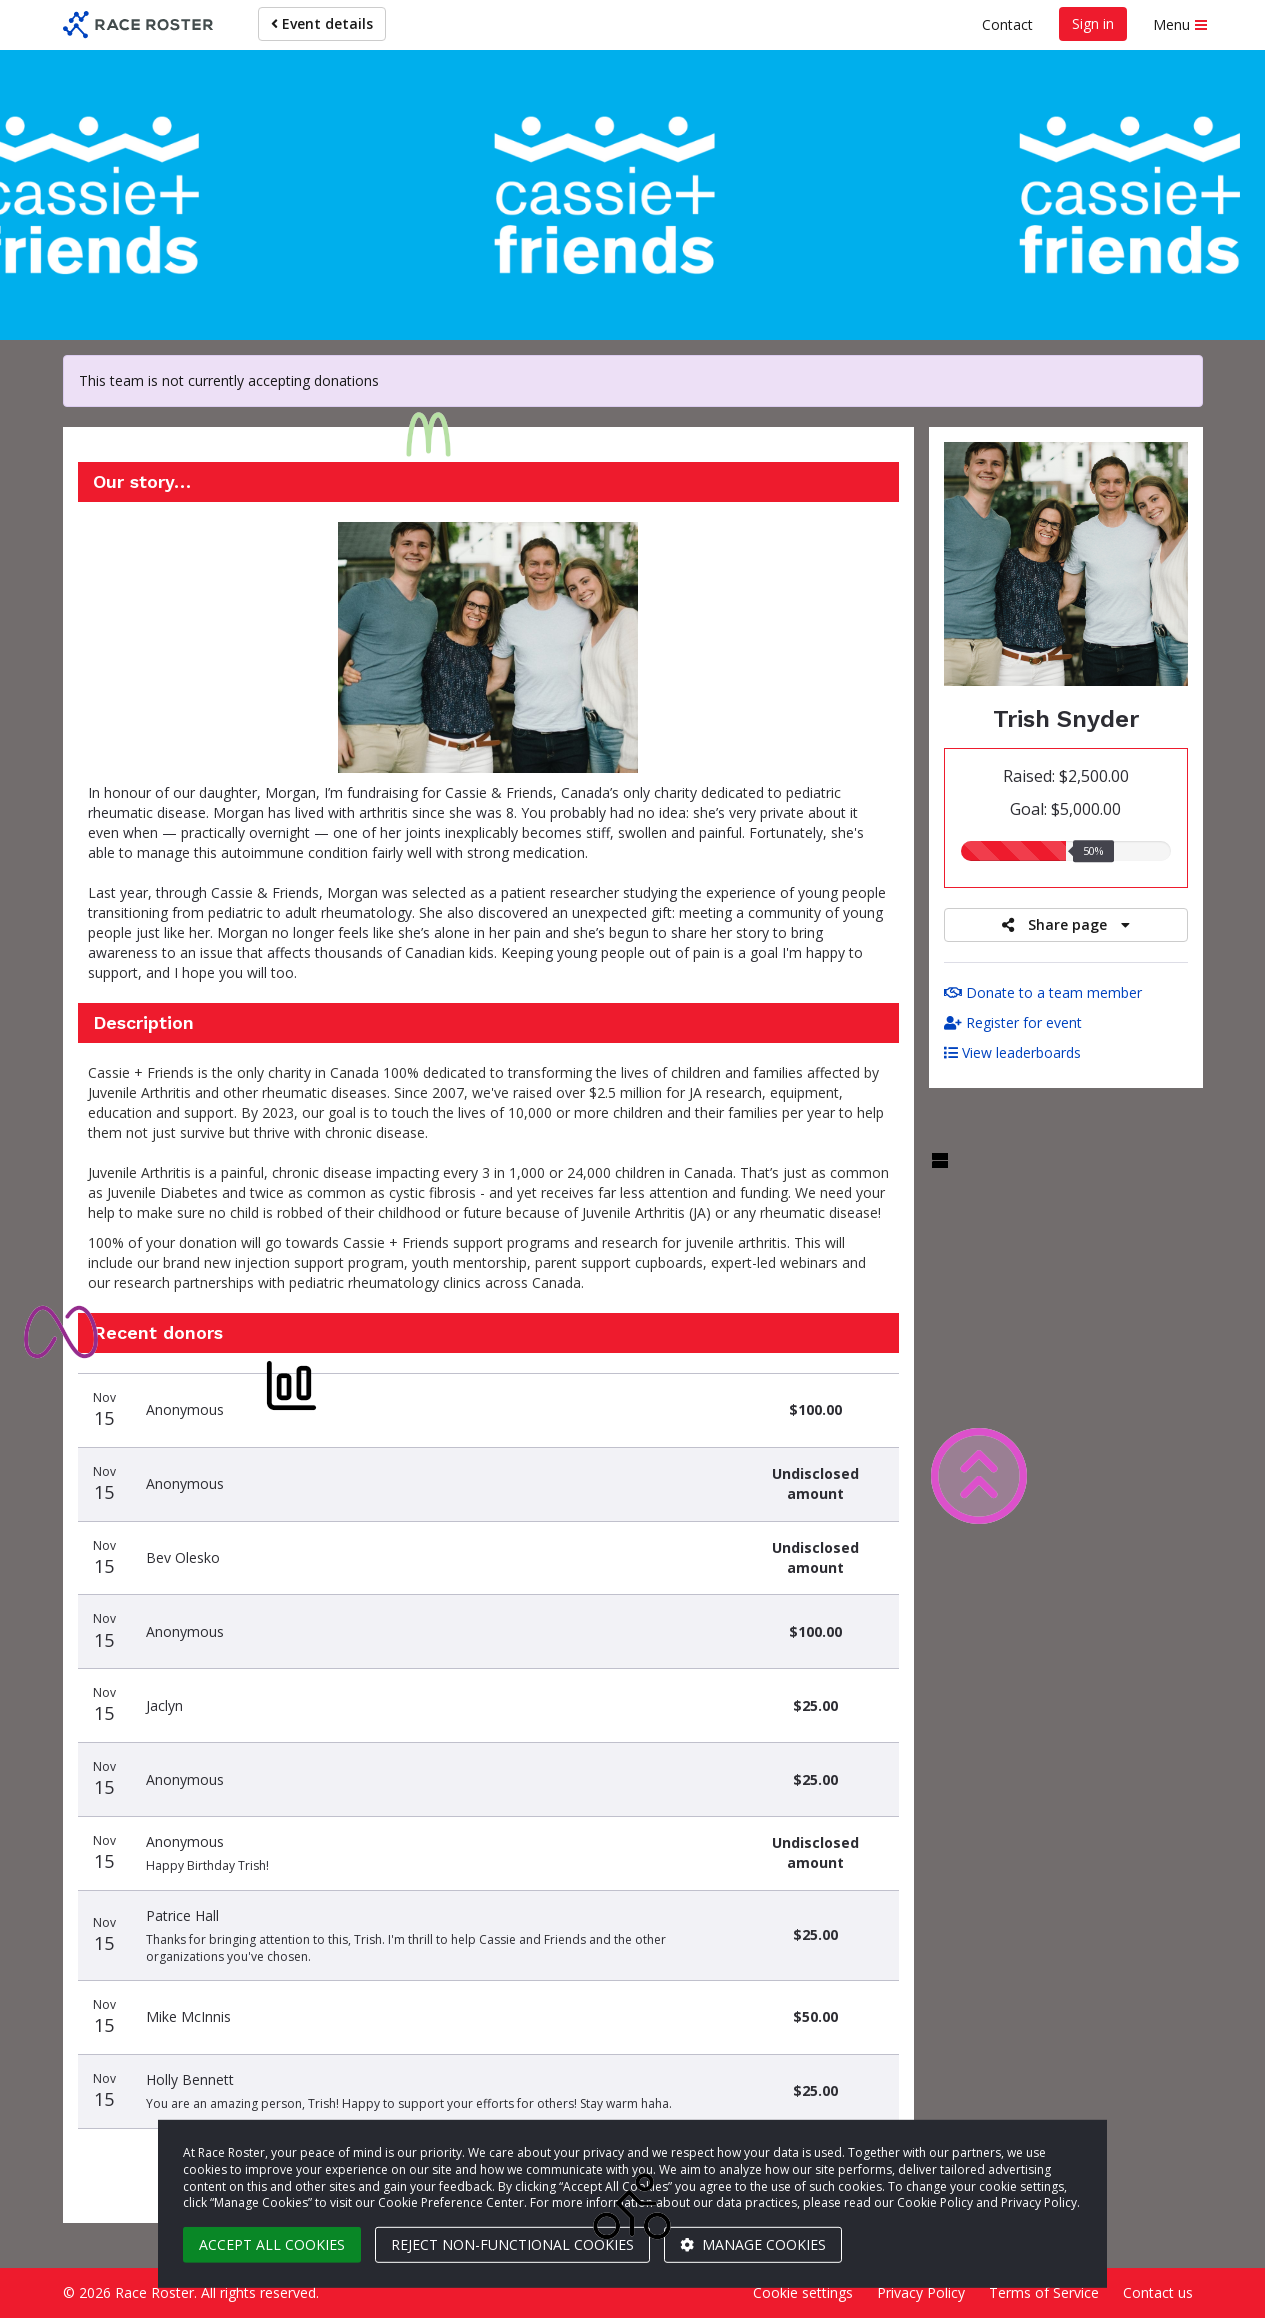 Image resolution: width=1265 pixels, height=2318 pixels. I want to click on view agenda or list layout, so click(940, 1160).